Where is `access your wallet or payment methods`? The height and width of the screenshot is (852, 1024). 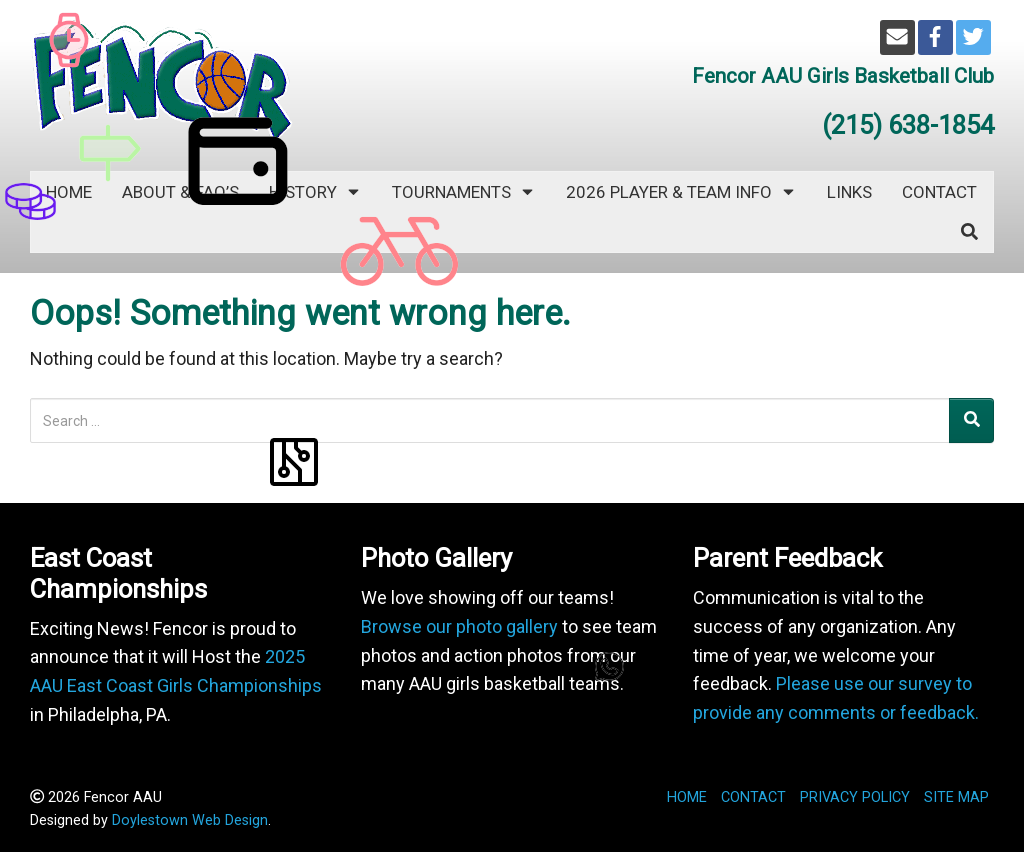
access your wallet or payment methods is located at coordinates (236, 165).